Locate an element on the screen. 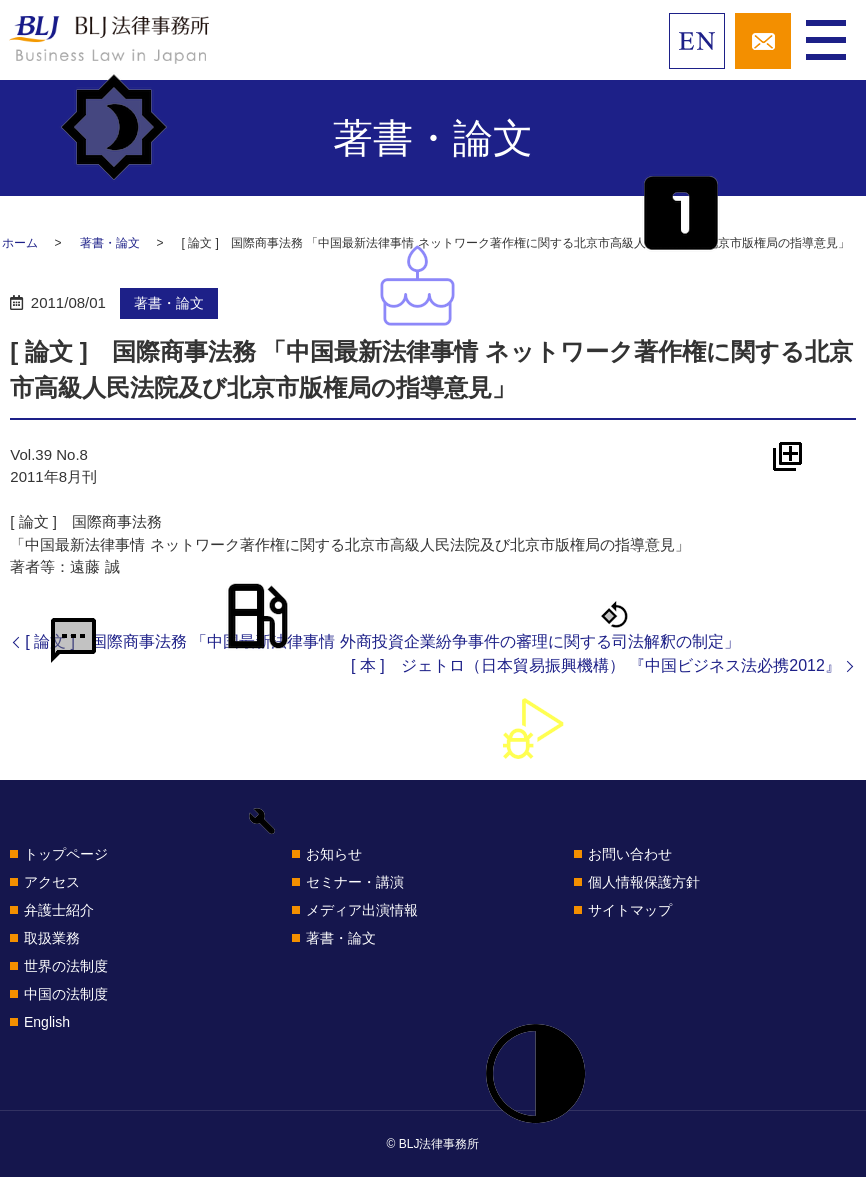 This screenshot has height=1177, width=866. find nearby gas stations is located at coordinates (257, 616).